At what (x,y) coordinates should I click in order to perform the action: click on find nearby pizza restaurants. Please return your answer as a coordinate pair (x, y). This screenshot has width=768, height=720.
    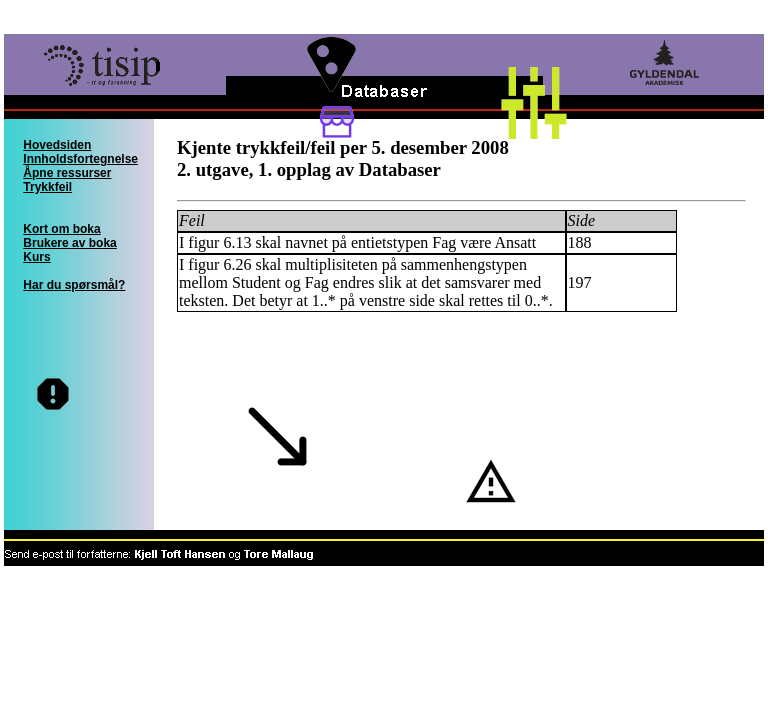
    Looking at the image, I should click on (331, 65).